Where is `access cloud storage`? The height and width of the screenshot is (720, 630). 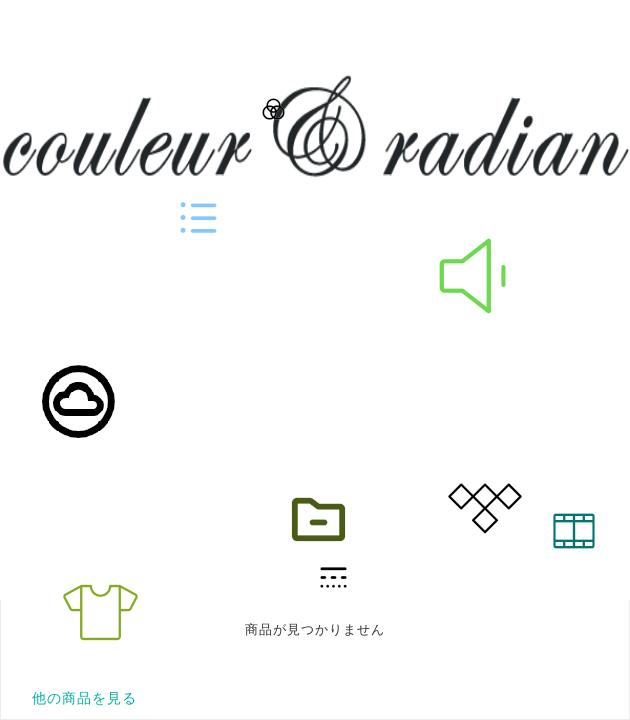 access cloud storage is located at coordinates (78, 401).